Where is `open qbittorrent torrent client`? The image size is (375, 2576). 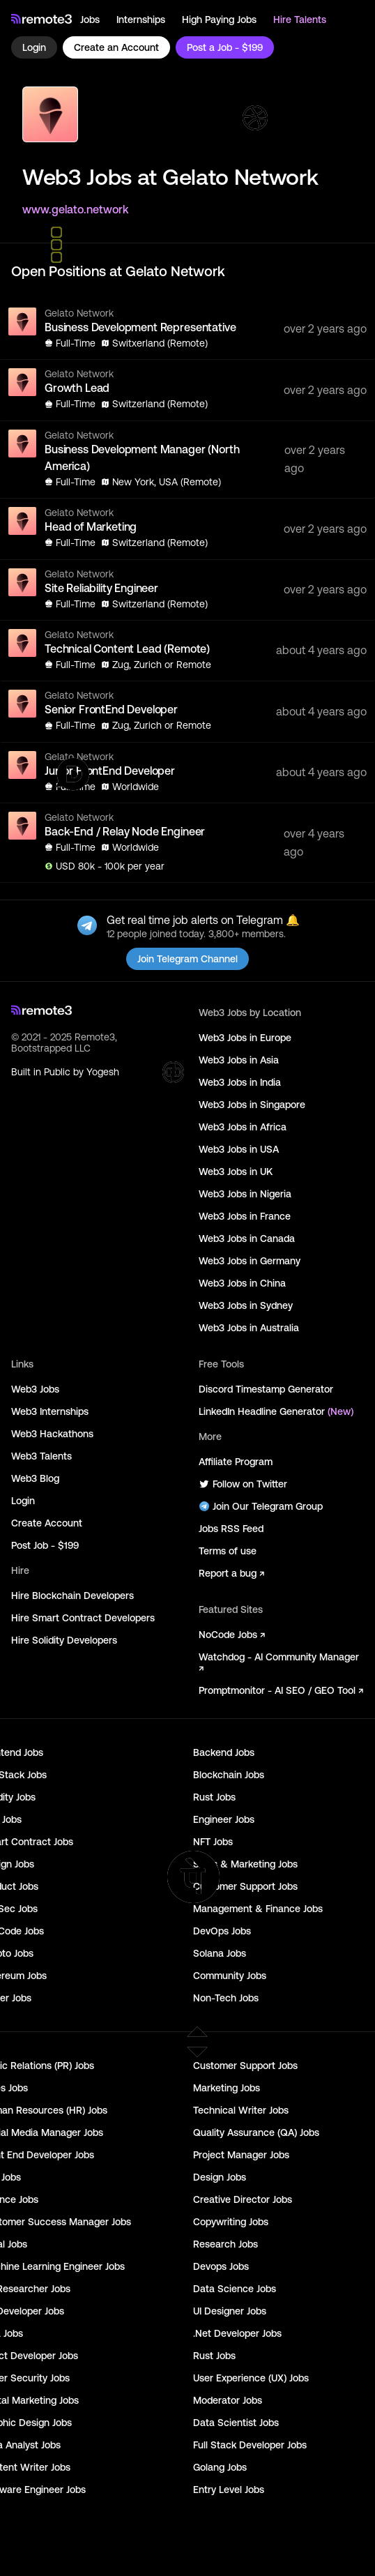 open qbittorrent torrent client is located at coordinates (173, 1072).